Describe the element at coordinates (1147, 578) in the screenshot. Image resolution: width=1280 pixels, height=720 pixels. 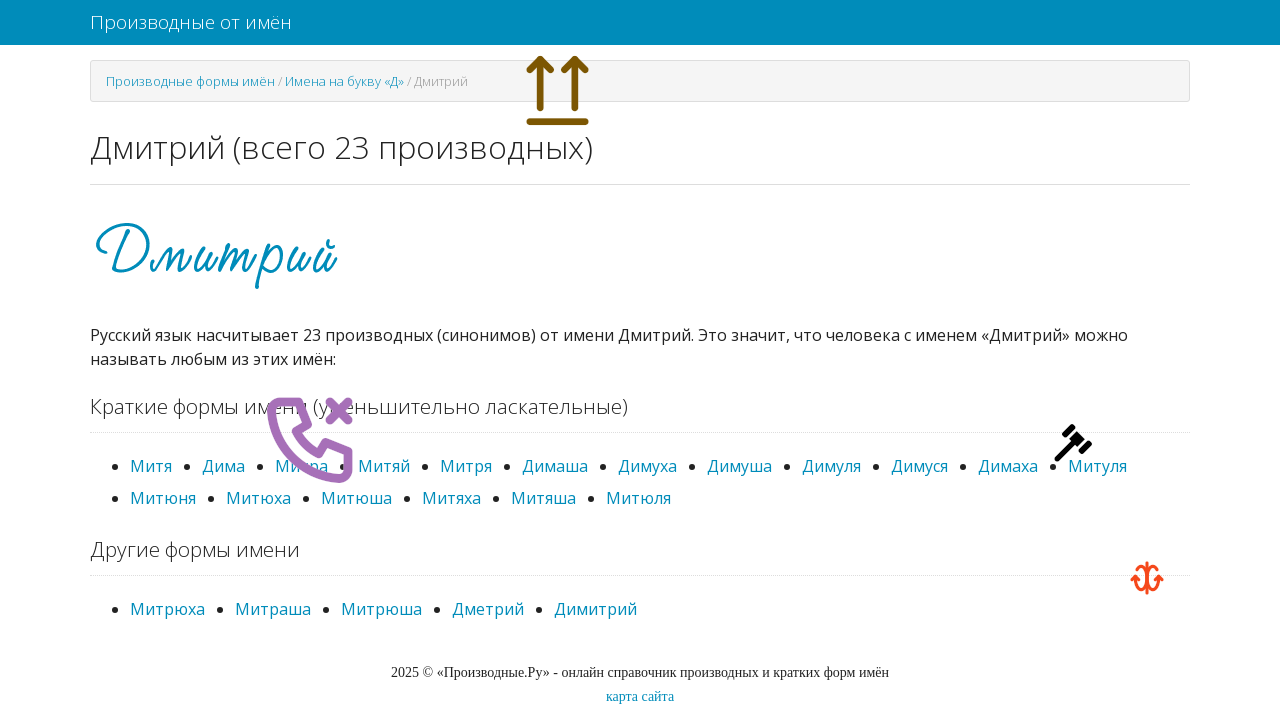
I see `toggle magnetic snap or alignment` at that location.